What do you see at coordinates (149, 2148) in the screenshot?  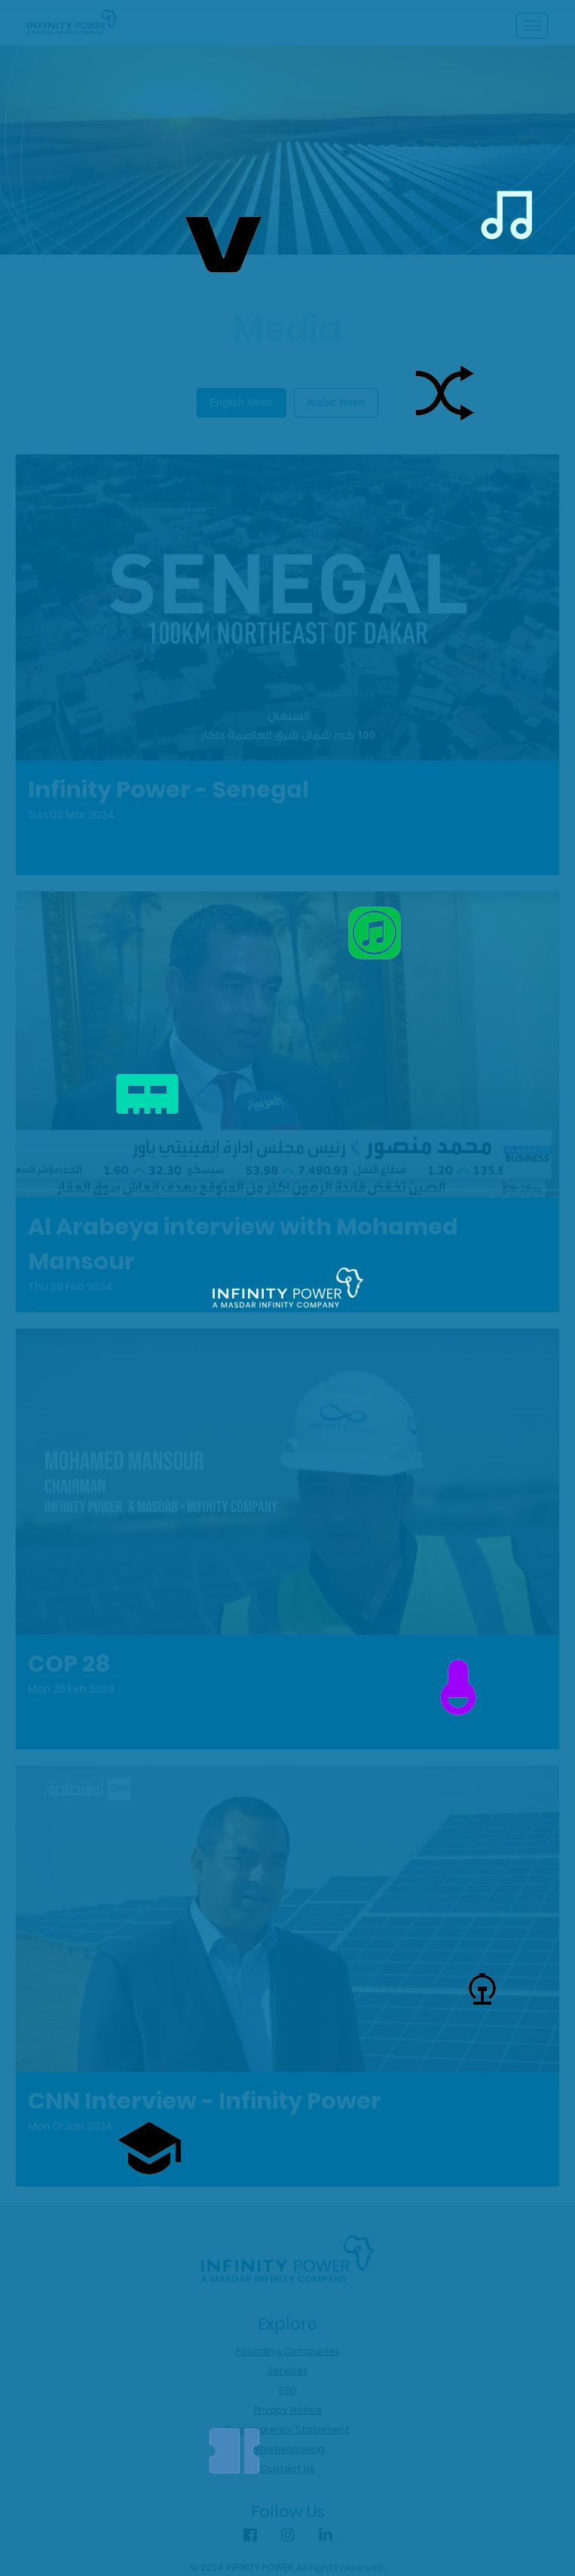 I see `access educational content or courses` at bounding box center [149, 2148].